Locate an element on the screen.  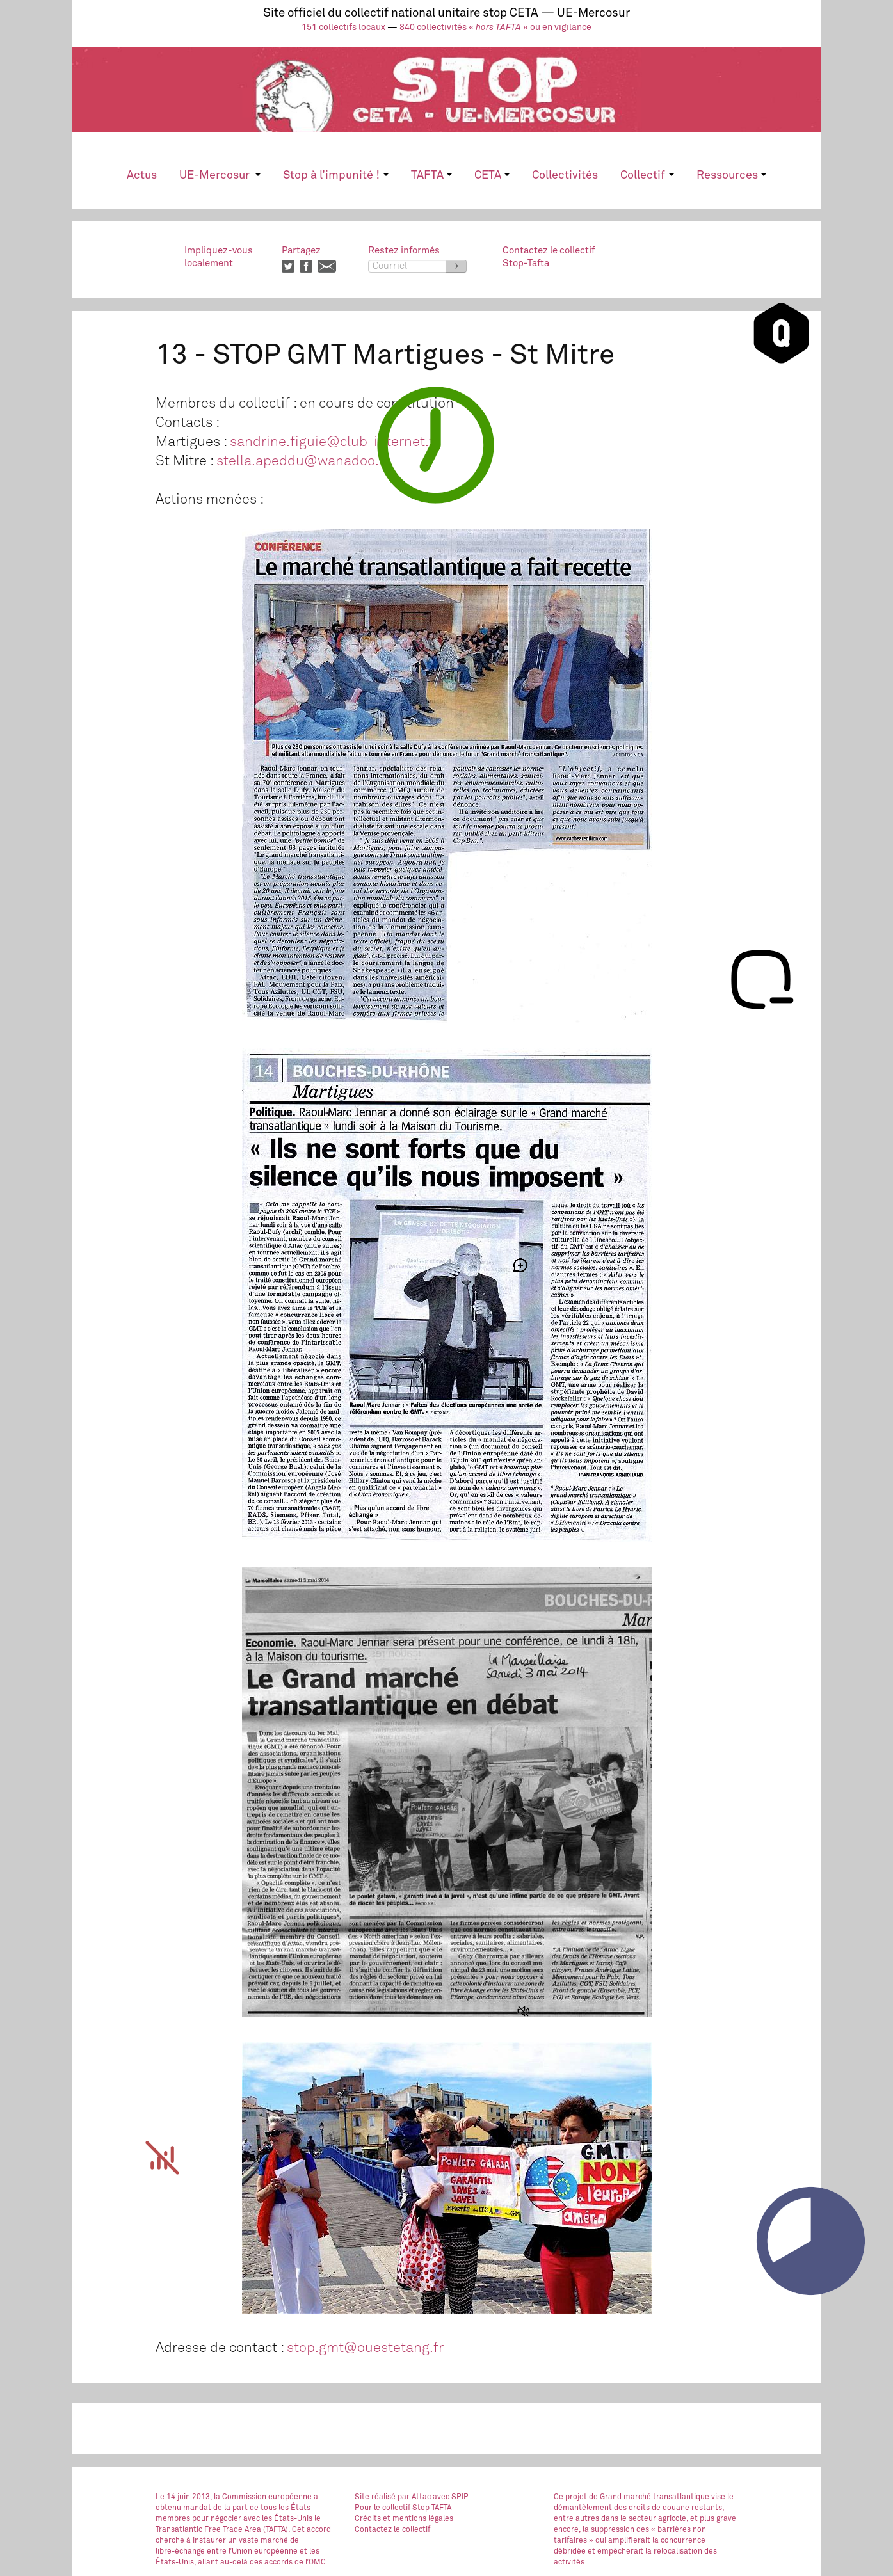
no cellular signal available is located at coordinates (162, 2157).